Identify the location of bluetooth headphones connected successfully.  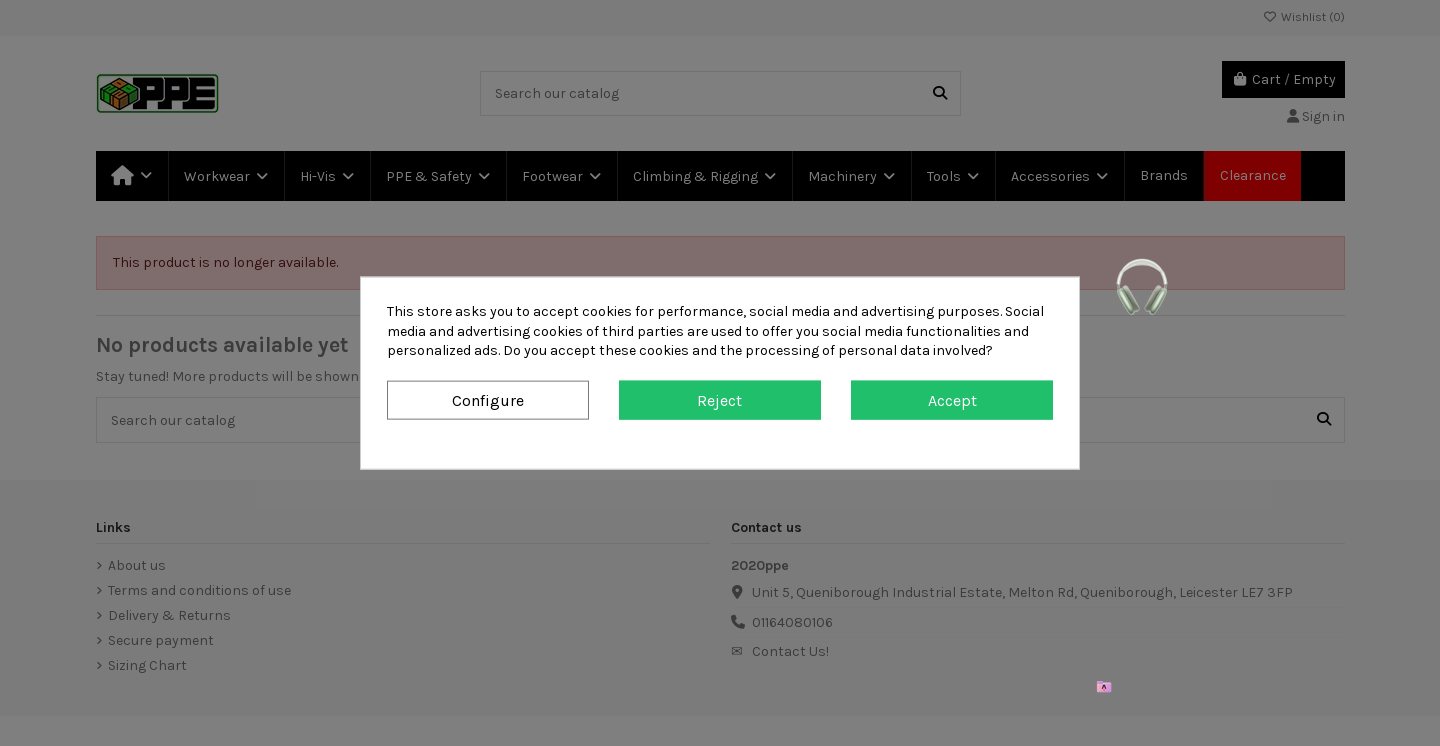
(1142, 287).